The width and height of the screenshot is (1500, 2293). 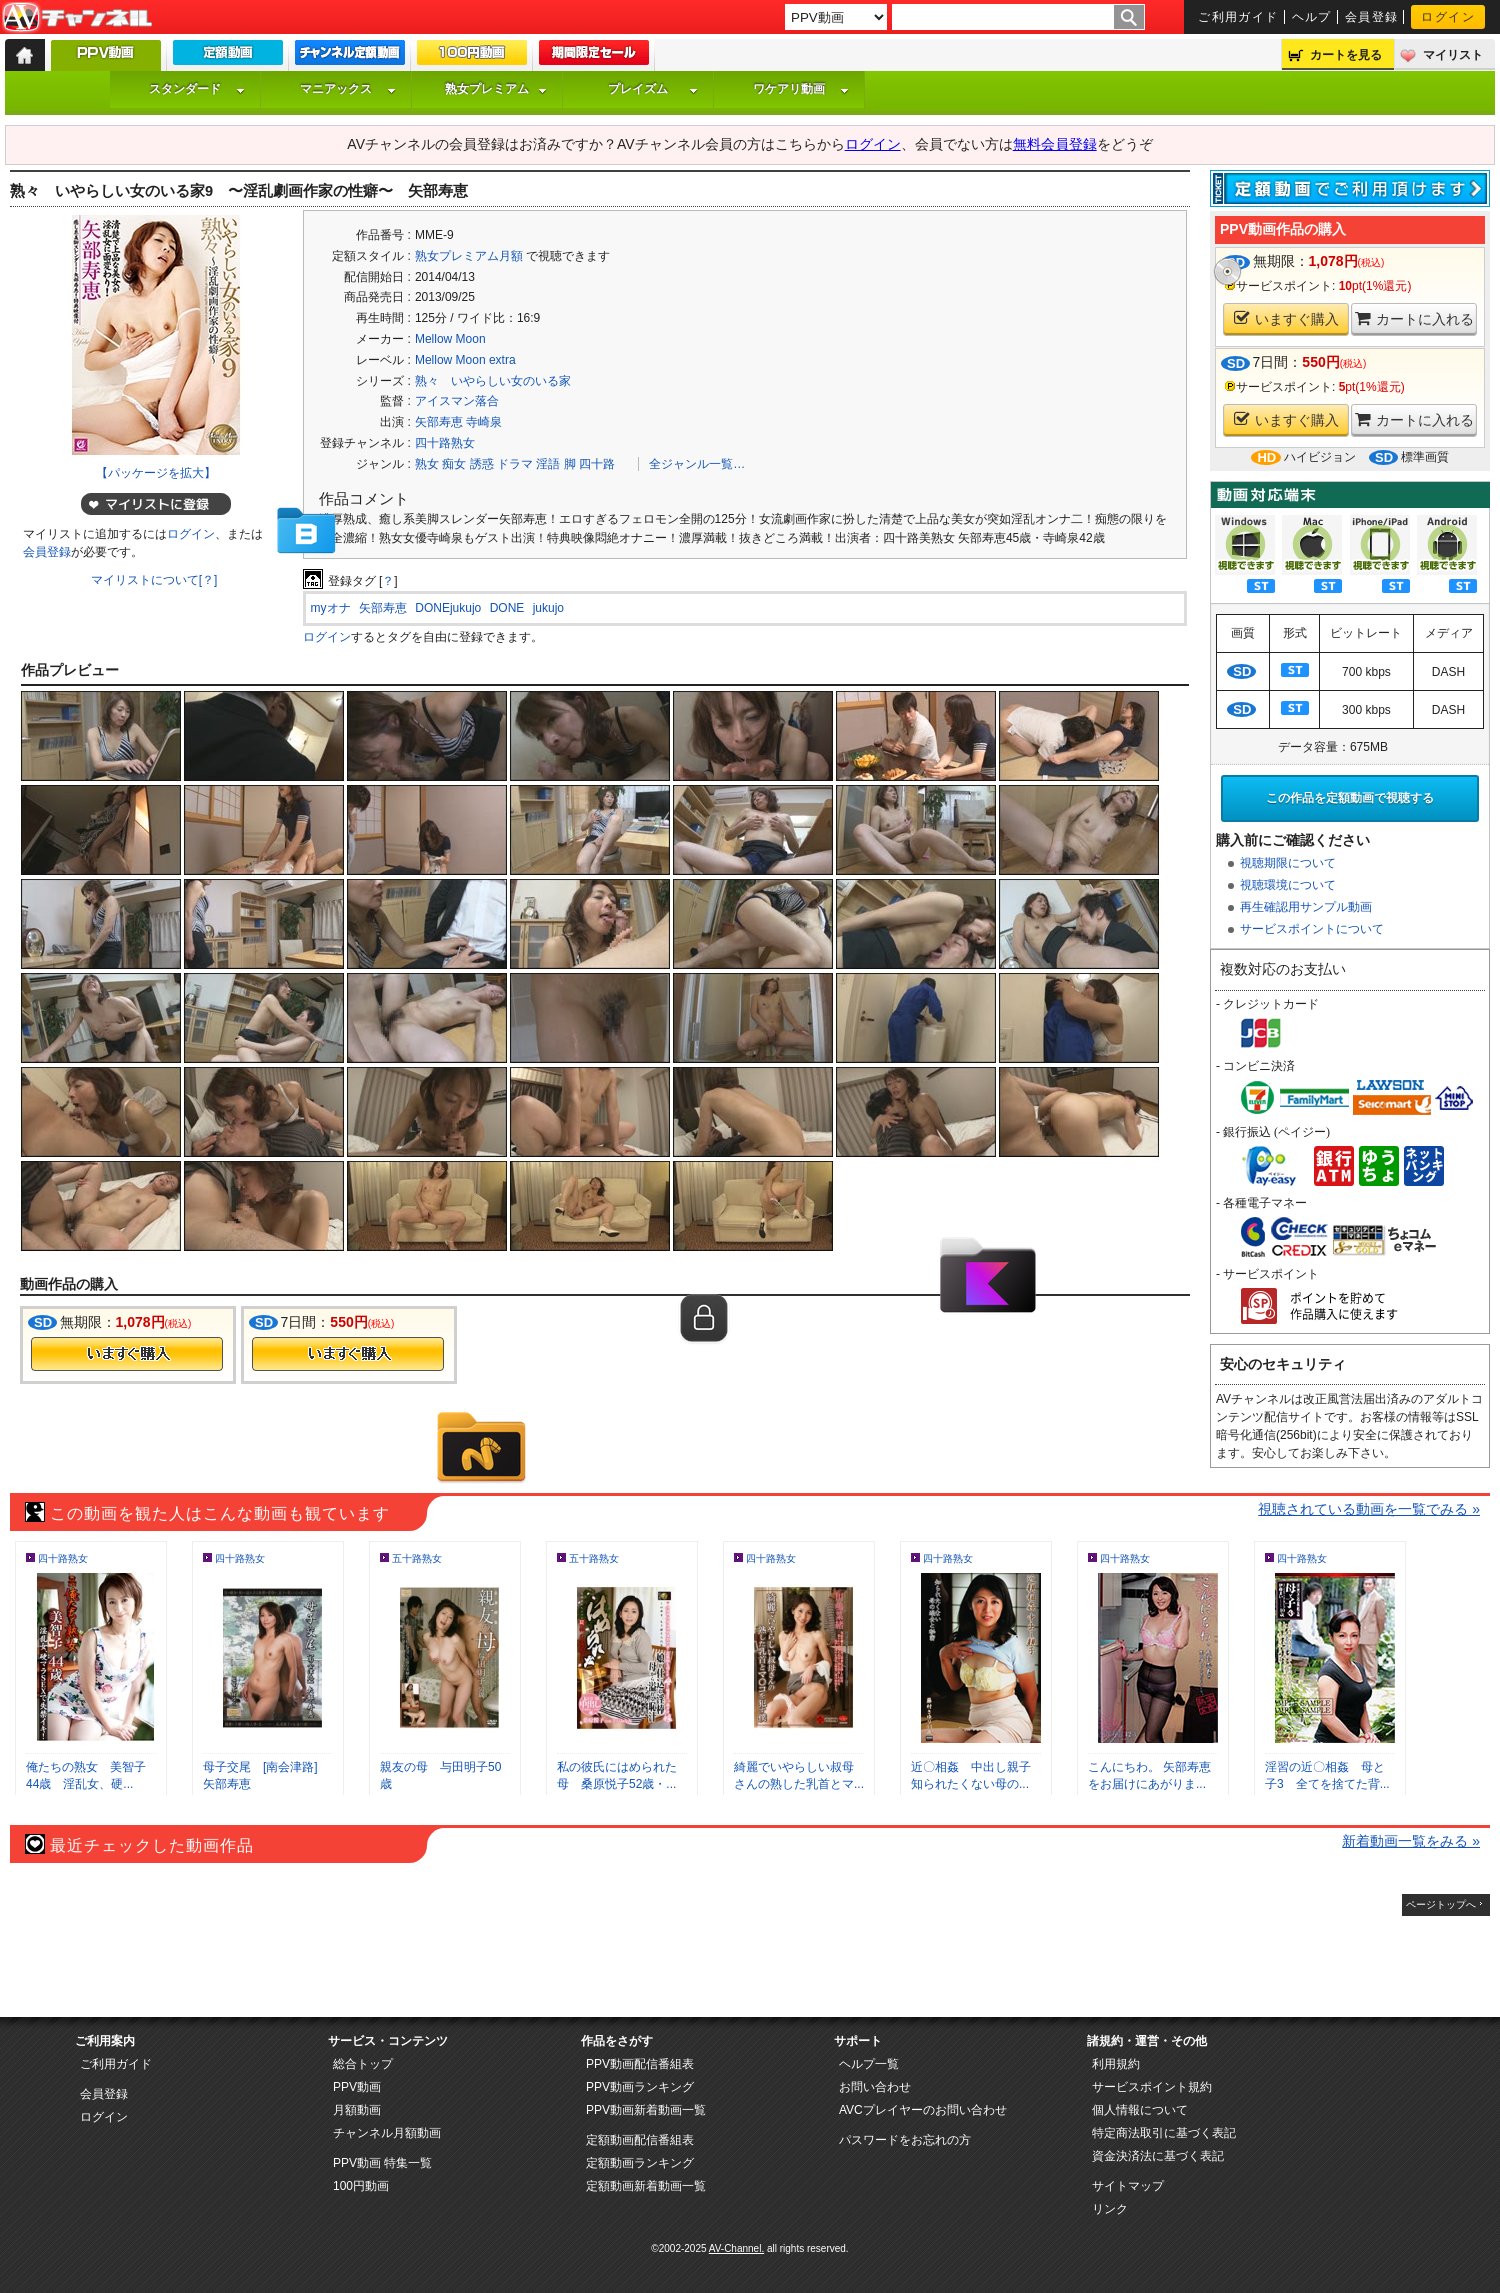 I want to click on open quixel bridge assets folder, so click(x=306, y=532).